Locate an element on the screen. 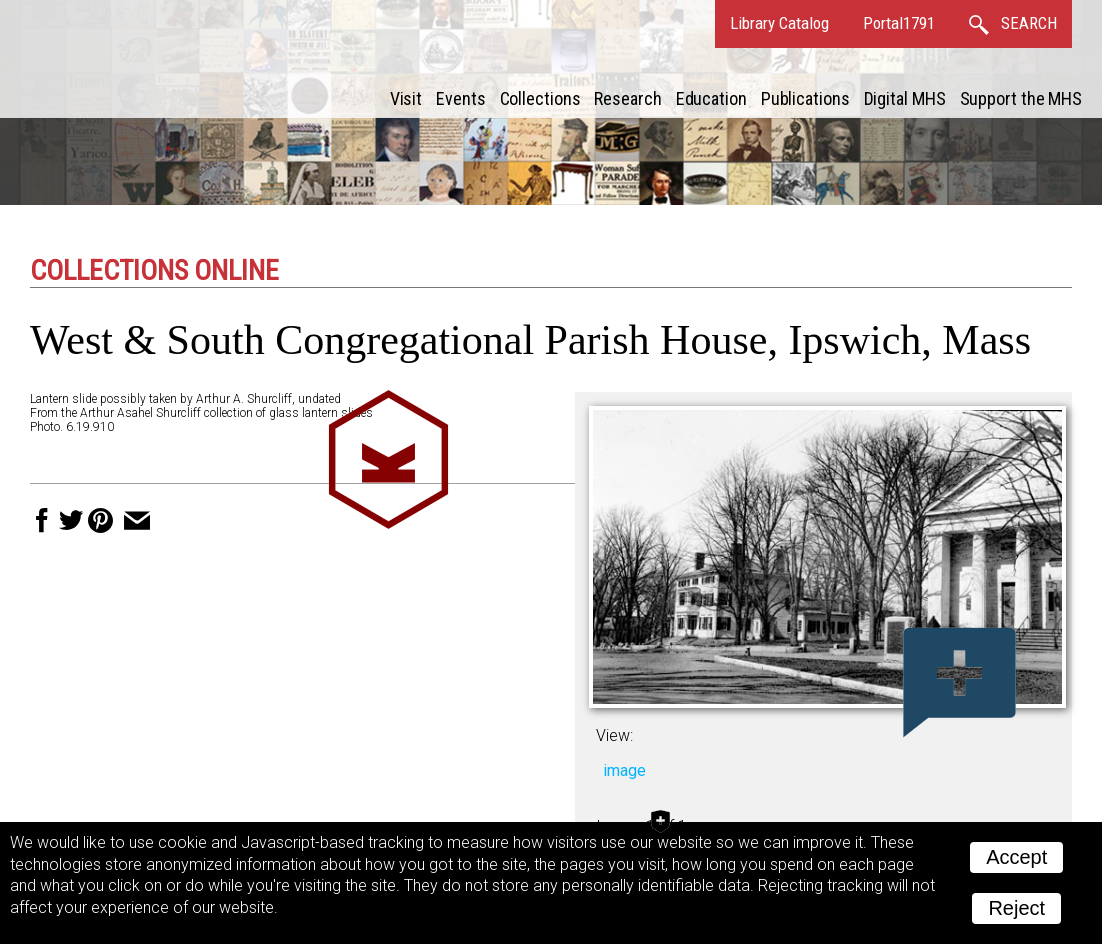 The width and height of the screenshot is (1102, 944). start a new chat conversation is located at coordinates (959, 678).